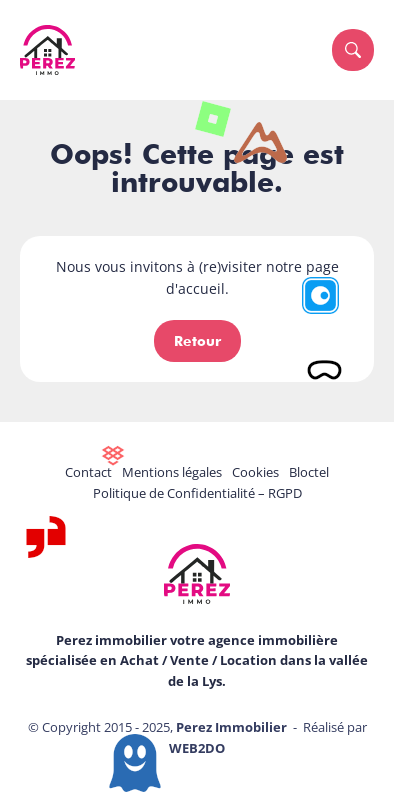  Describe the element at coordinates (260, 142) in the screenshot. I see `open the AllTrails app` at that location.